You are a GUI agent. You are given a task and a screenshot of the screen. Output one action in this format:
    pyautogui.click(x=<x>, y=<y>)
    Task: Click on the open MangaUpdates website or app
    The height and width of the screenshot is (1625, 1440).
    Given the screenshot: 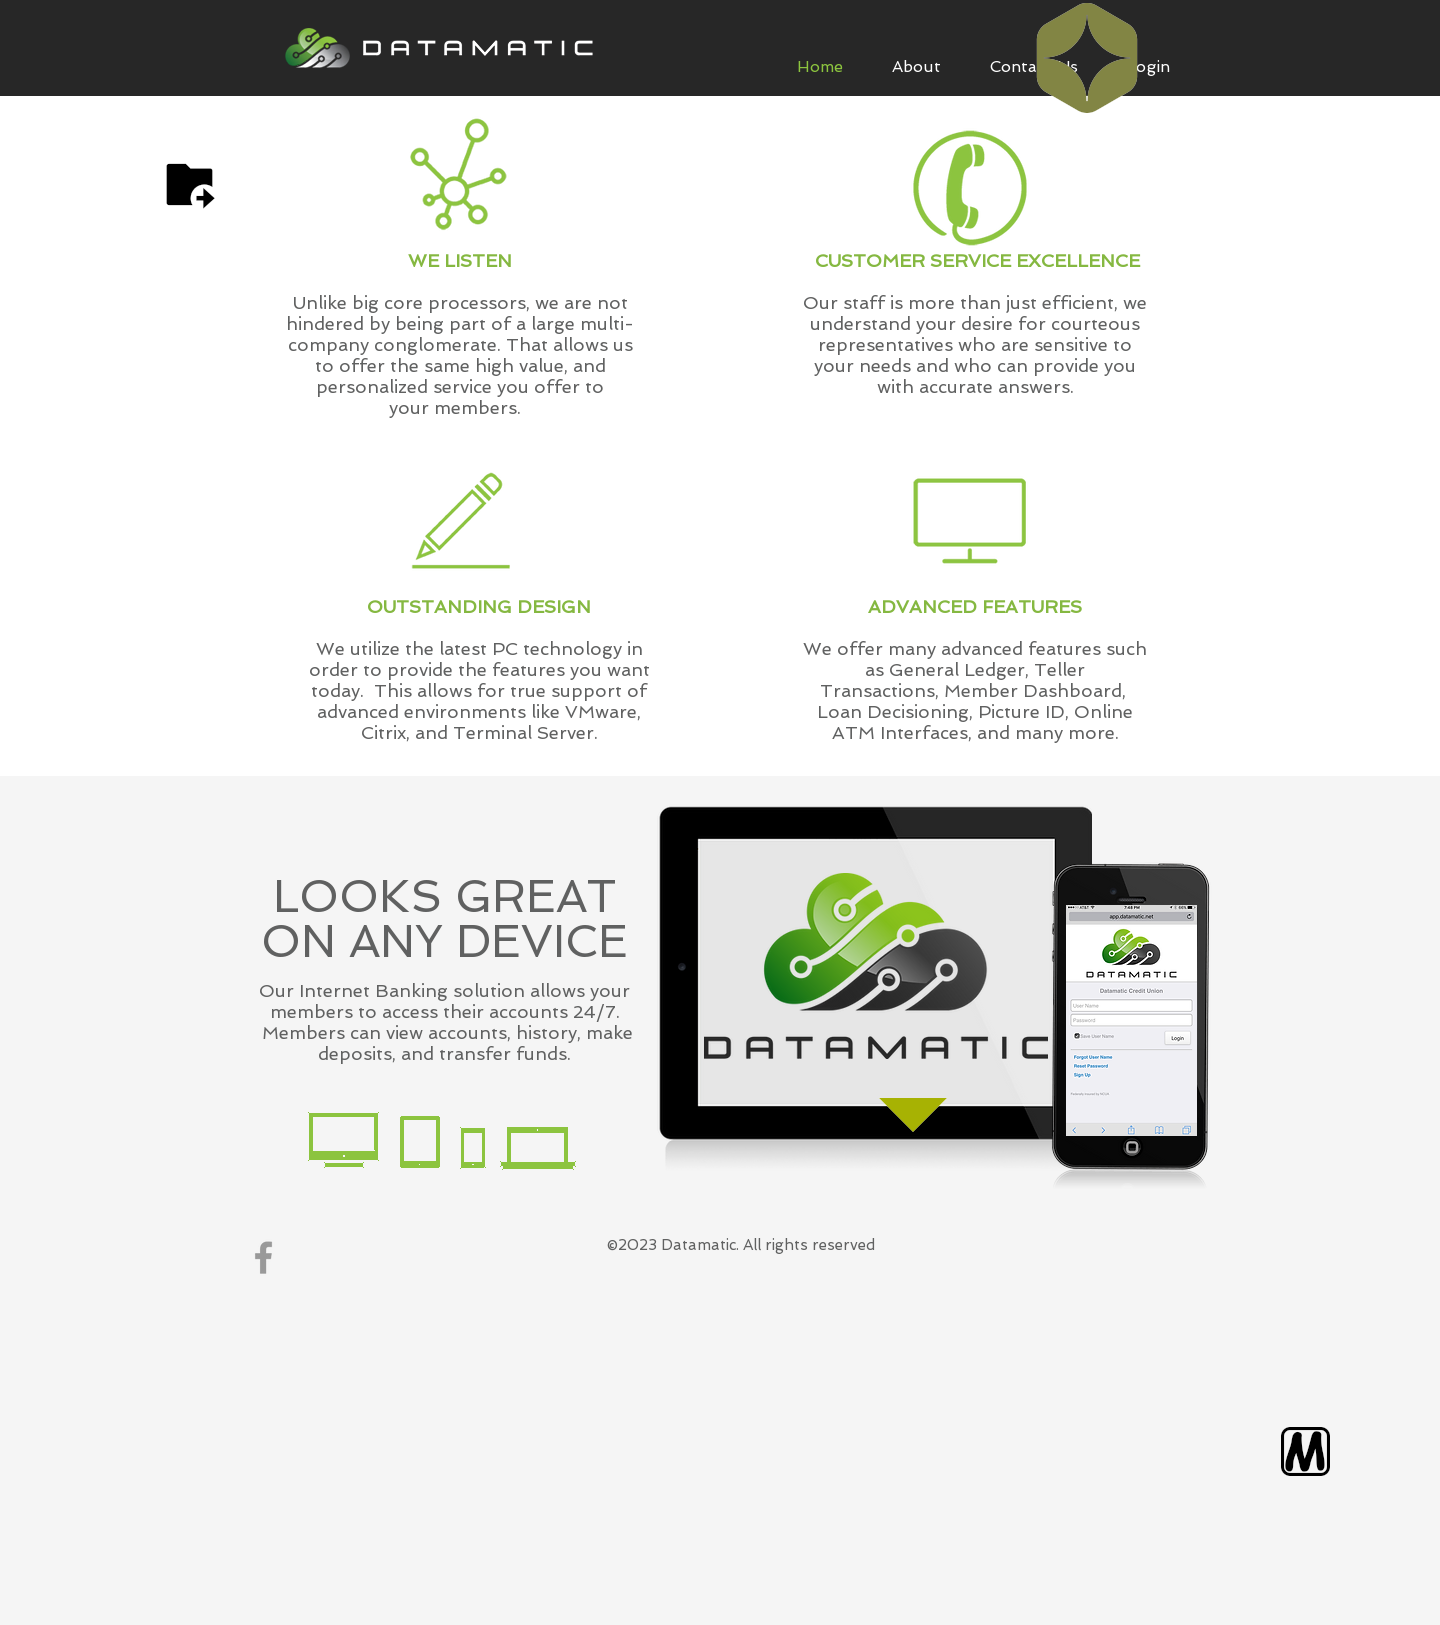 What is the action you would take?
    pyautogui.click(x=1305, y=1451)
    